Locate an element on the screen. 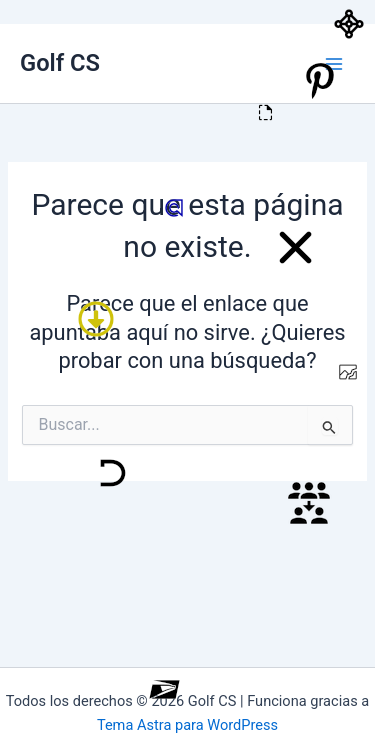 The width and height of the screenshot is (375, 744). reduce capacity or limit group size is located at coordinates (309, 503).